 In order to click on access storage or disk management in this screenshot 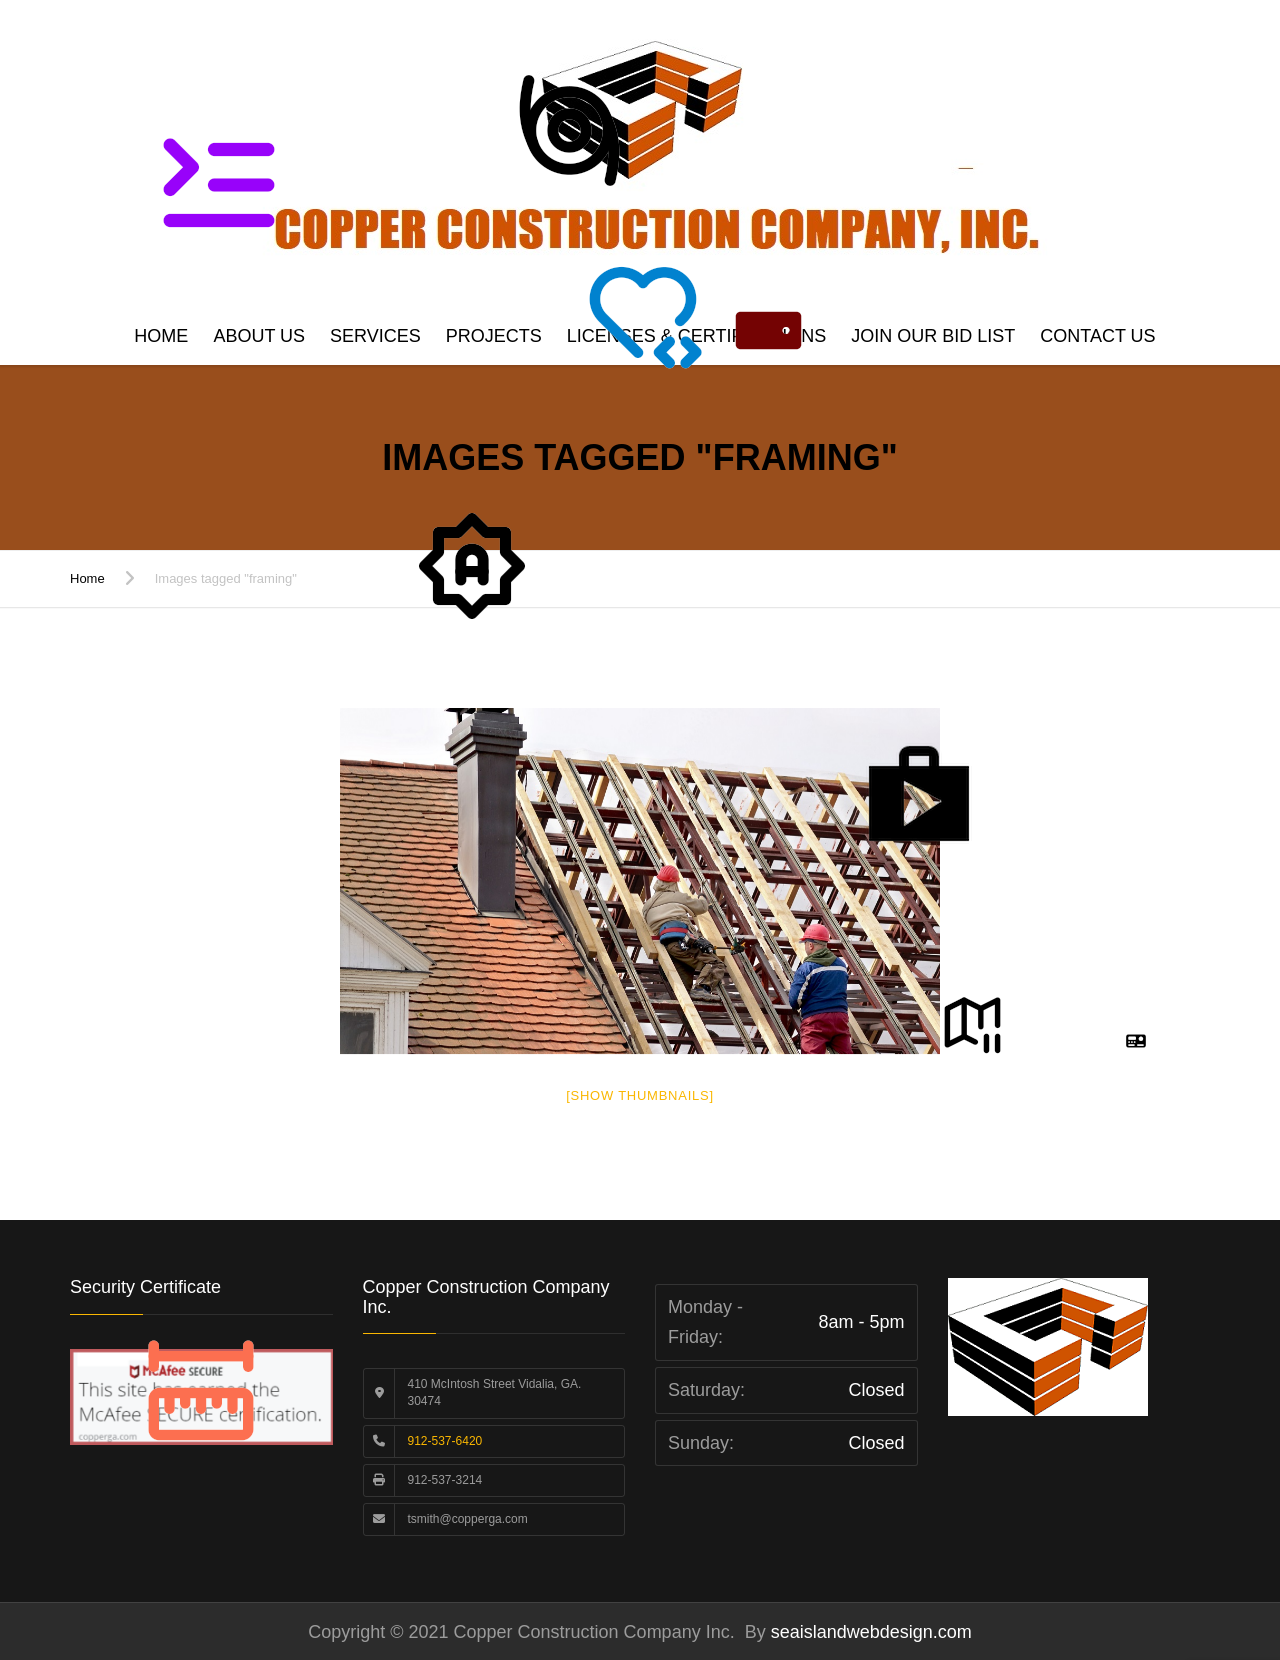, I will do `click(768, 330)`.